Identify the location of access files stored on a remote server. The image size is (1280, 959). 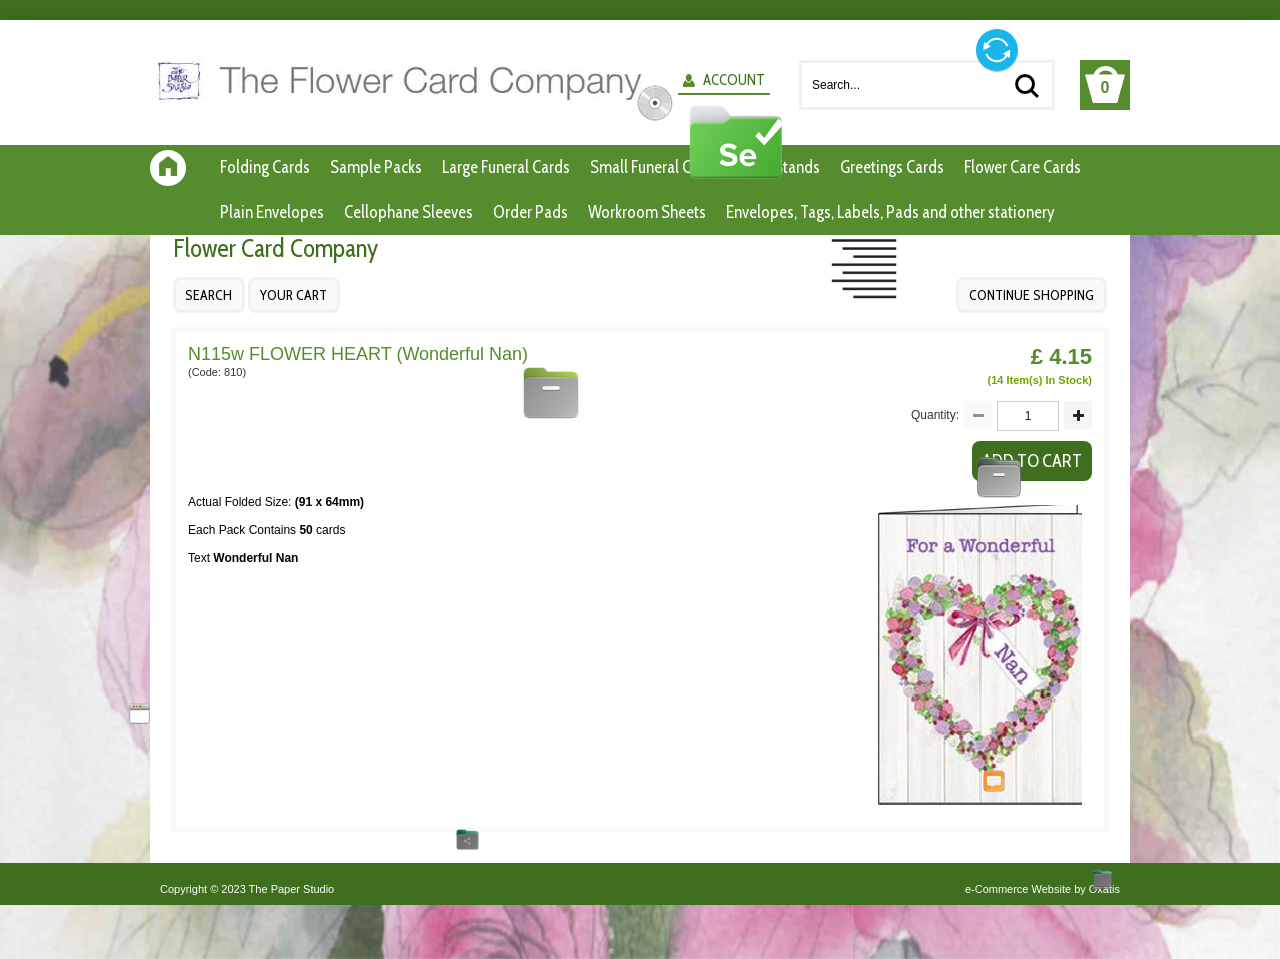
(1102, 879).